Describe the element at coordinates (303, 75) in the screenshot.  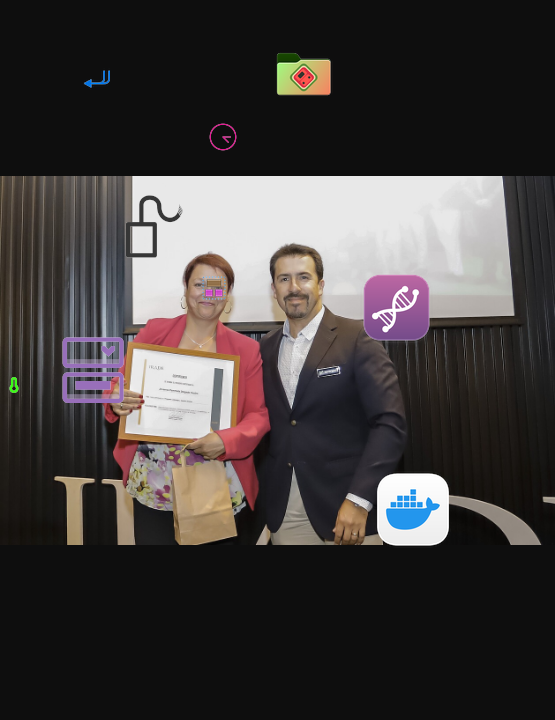
I see `open melonDS emulator files folder` at that location.